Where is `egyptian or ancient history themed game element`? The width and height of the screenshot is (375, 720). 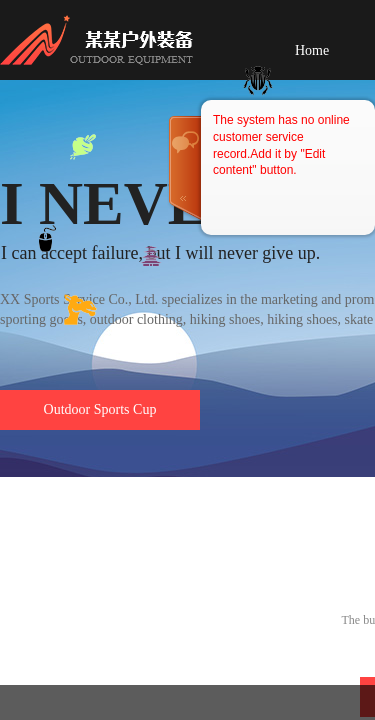 egyptian or ancient history themed game element is located at coordinates (258, 81).